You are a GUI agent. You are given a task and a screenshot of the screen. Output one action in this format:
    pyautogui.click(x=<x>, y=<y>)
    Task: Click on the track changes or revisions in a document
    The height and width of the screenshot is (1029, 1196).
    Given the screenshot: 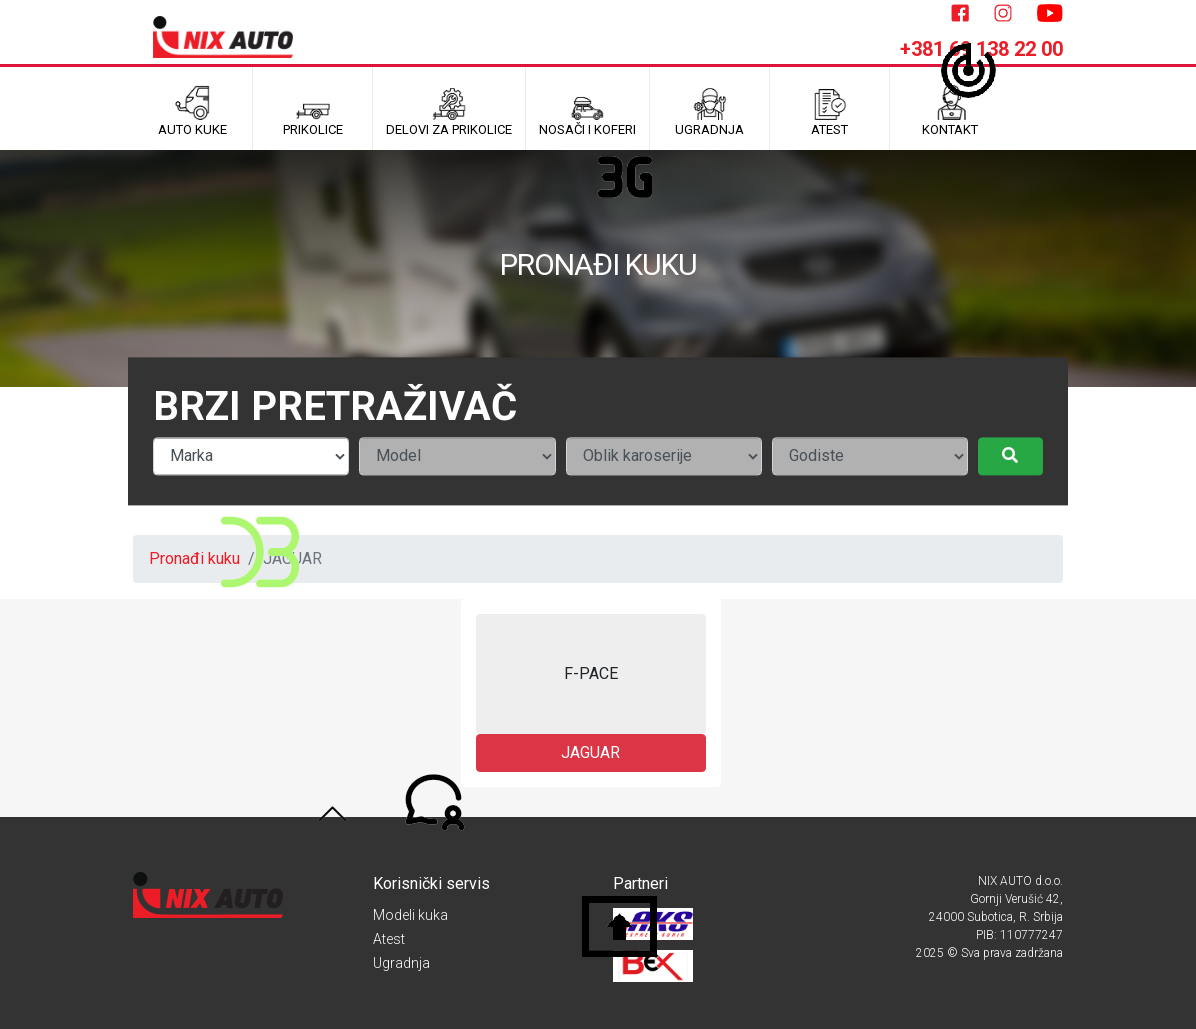 What is the action you would take?
    pyautogui.click(x=968, y=70)
    